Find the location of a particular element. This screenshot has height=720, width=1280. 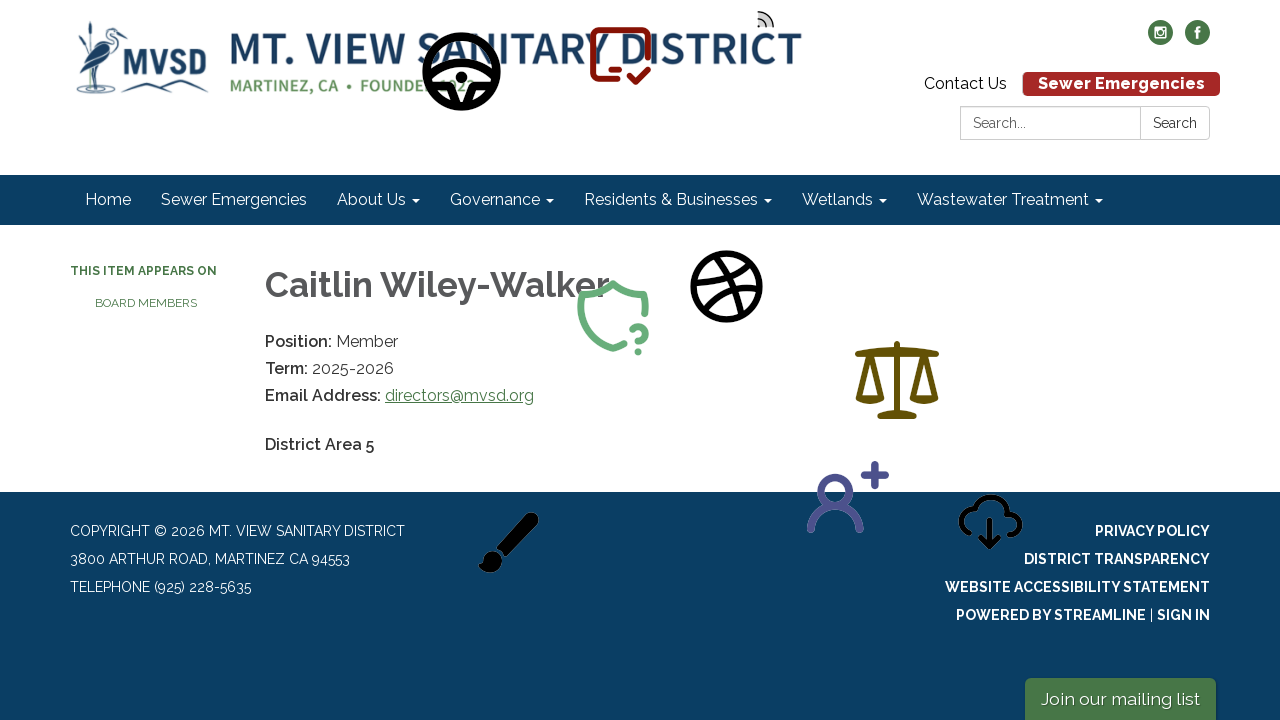

access driving or navigation mode is located at coordinates (461, 71).